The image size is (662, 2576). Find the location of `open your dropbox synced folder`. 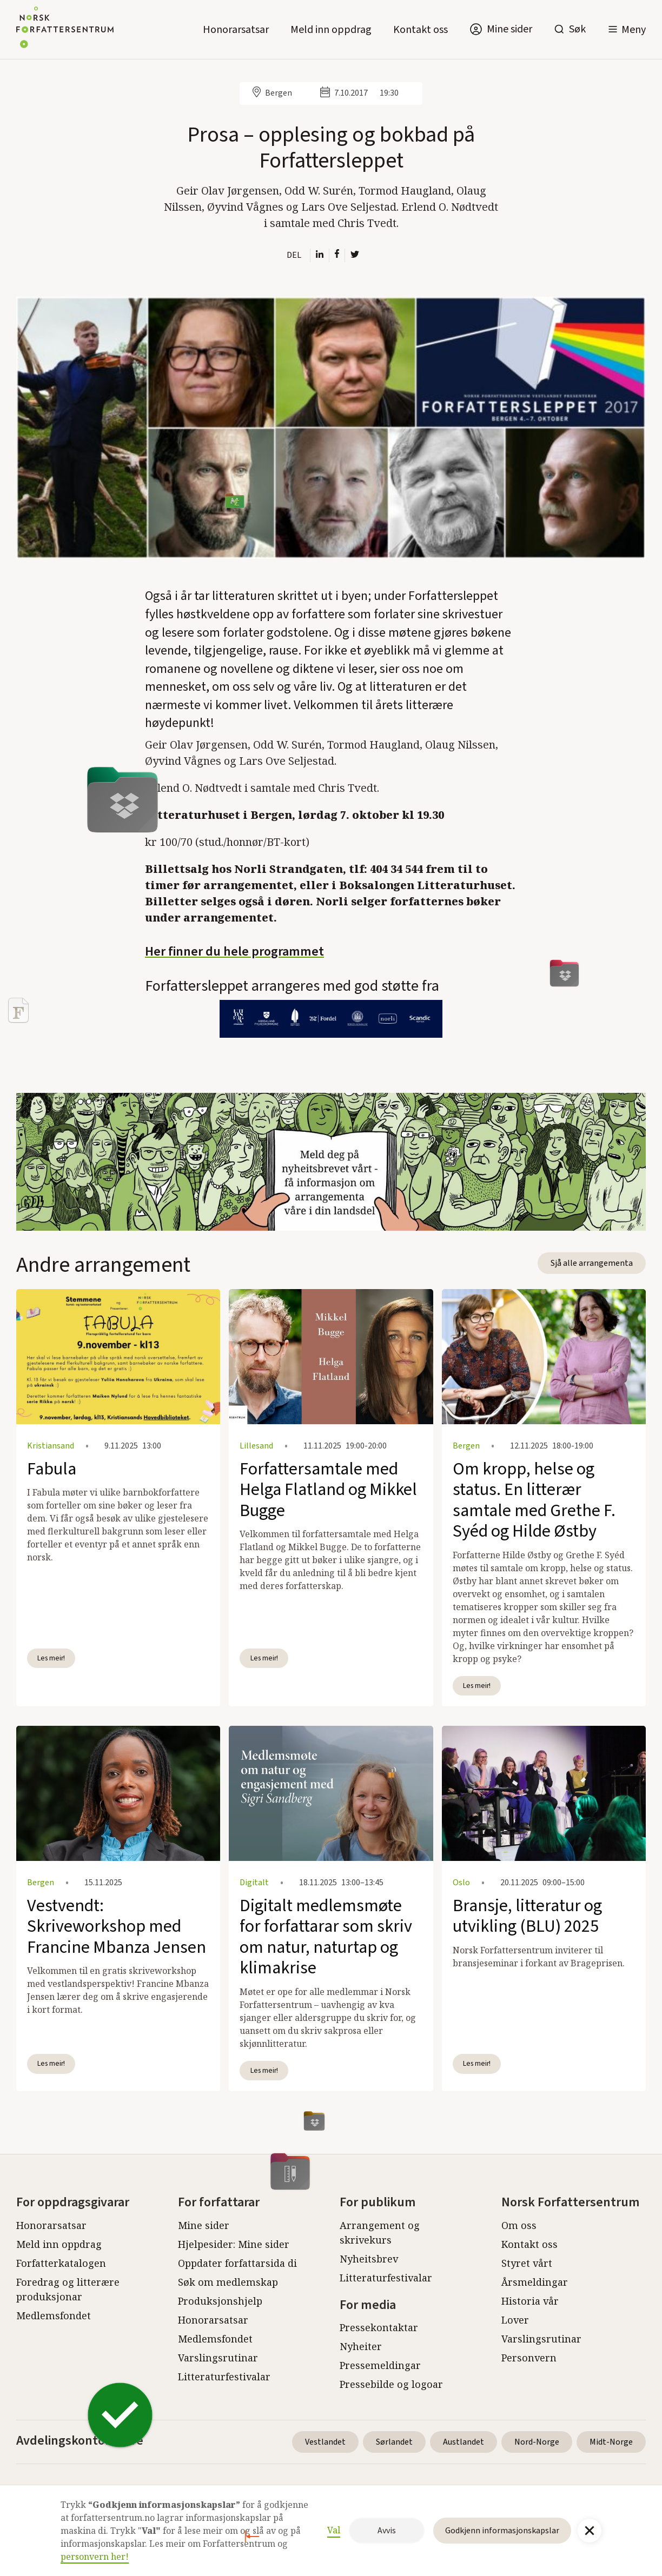

open your dropbox synced folder is located at coordinates (564, 973).